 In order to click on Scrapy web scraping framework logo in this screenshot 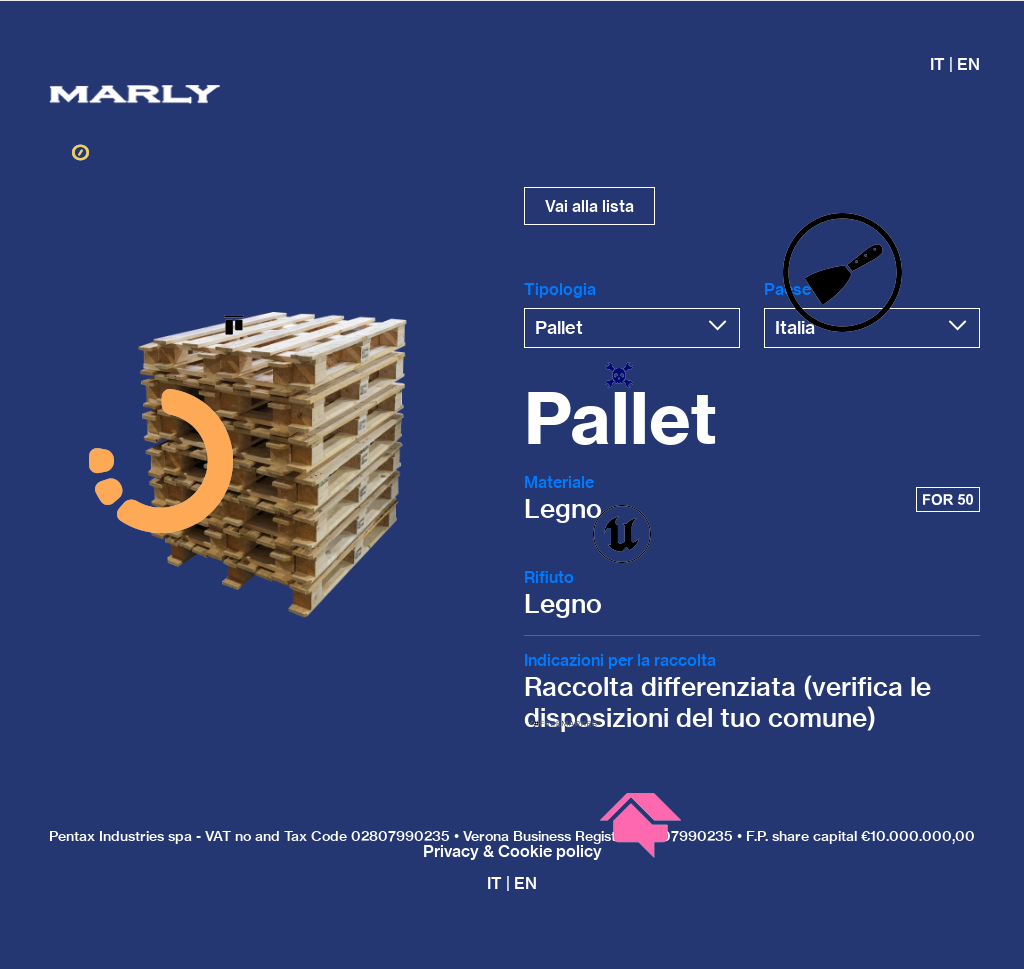, I will do `click(842, 272)`.